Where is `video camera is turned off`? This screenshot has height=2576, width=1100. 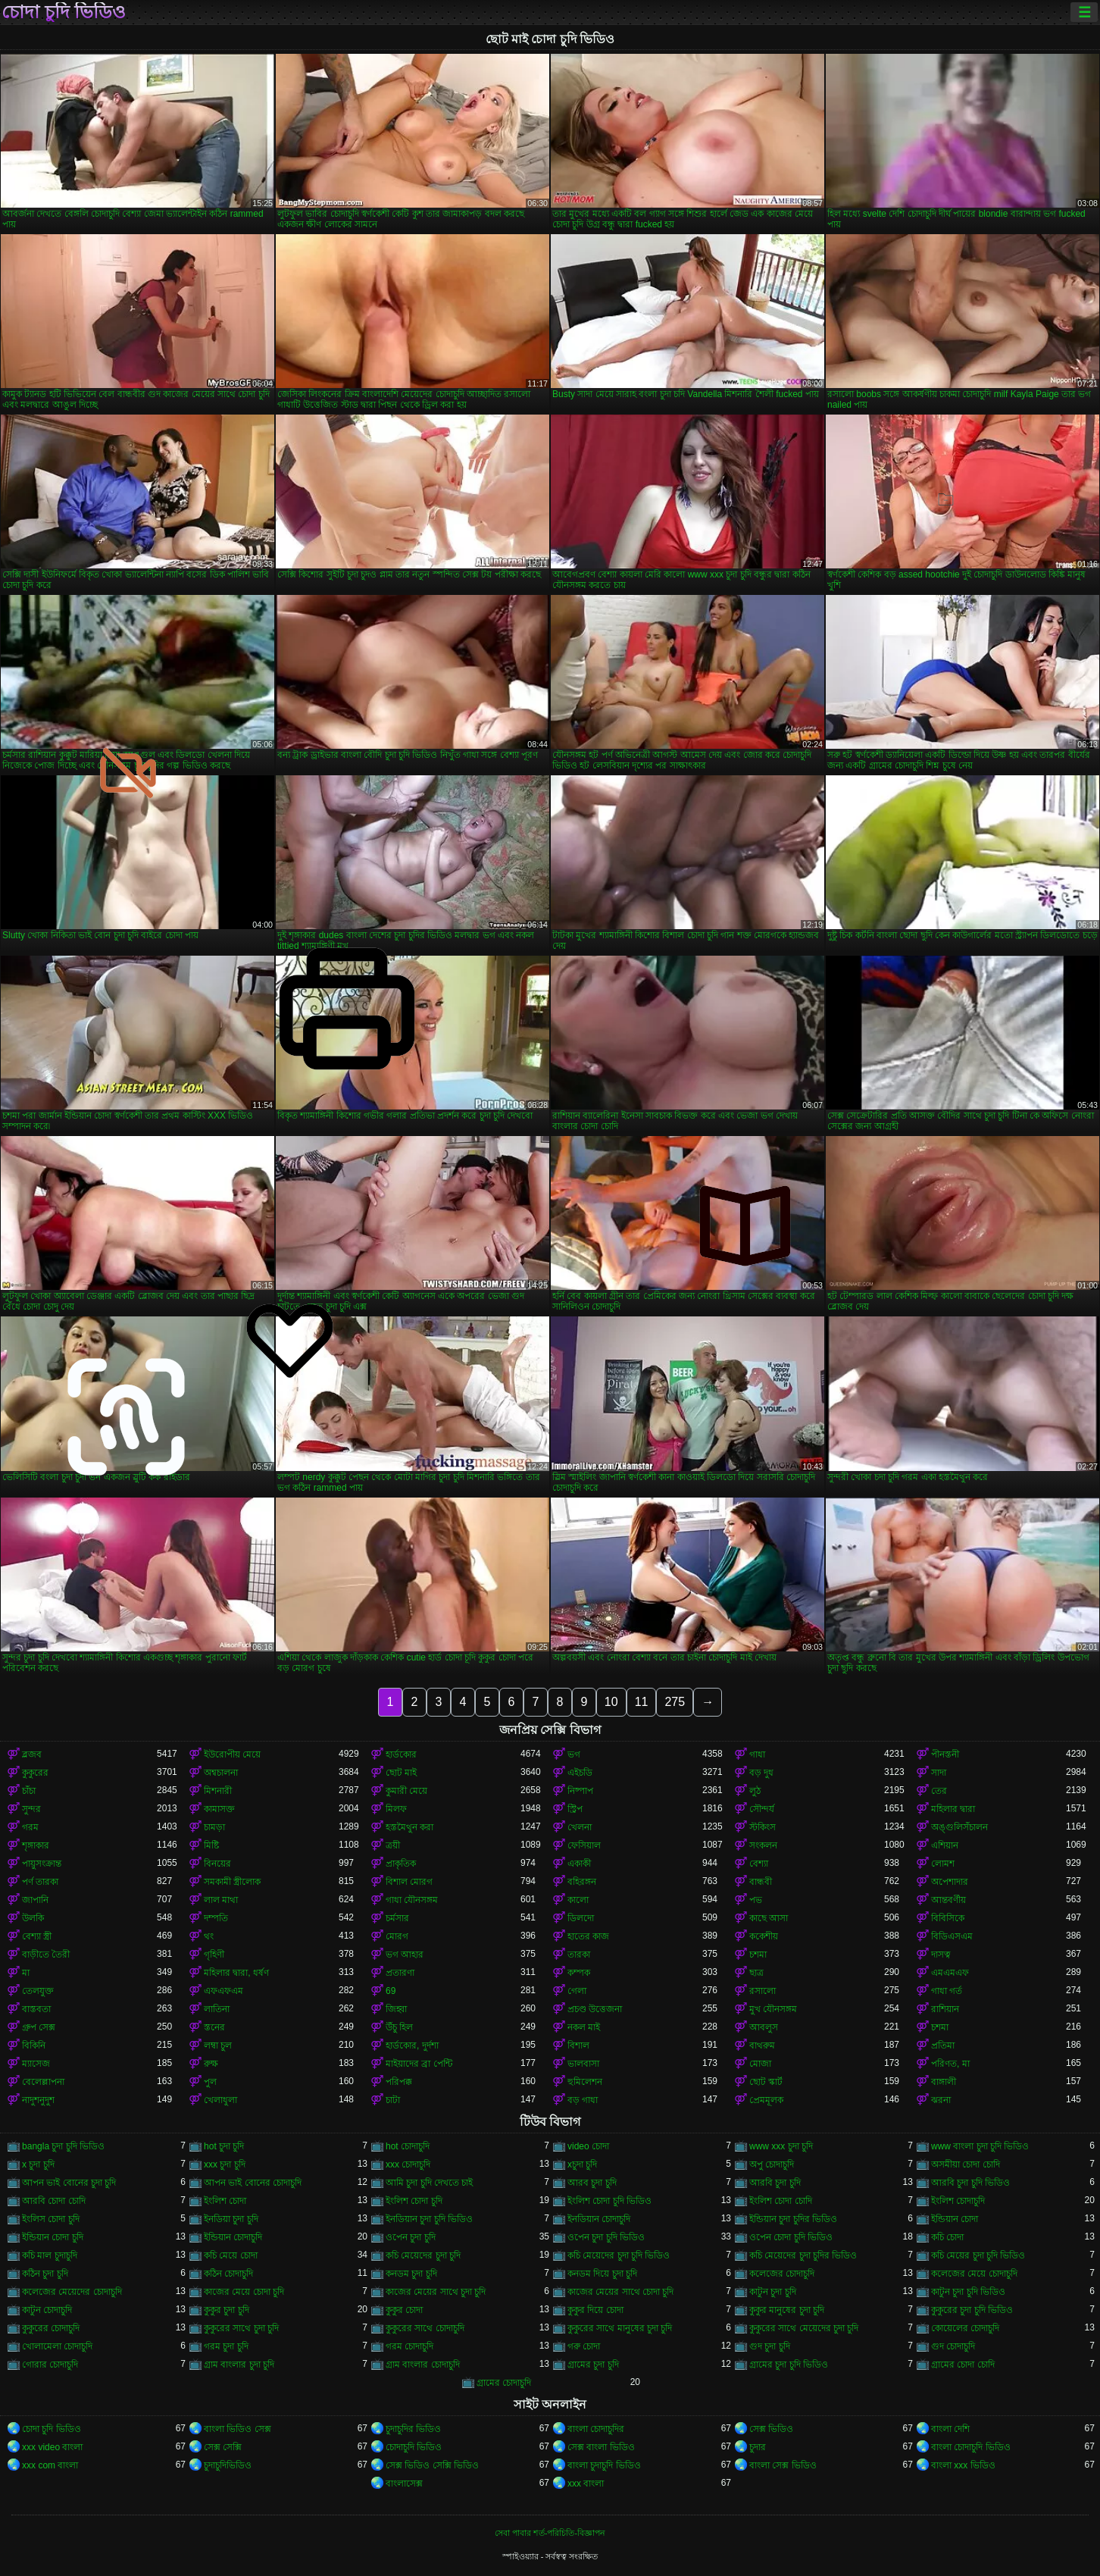
video camera is turned off is located at coordinates (128, 773).